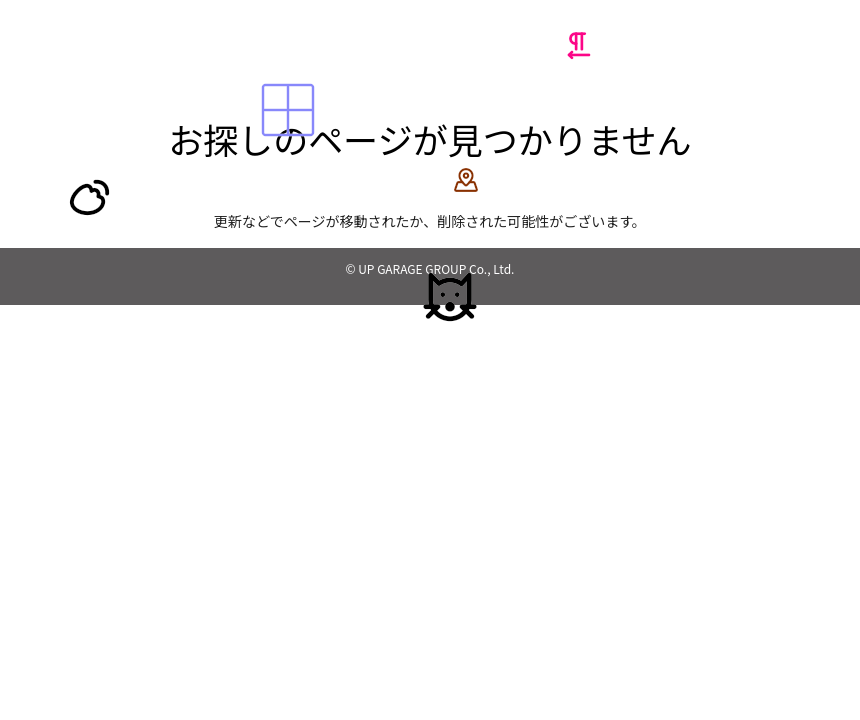 Image resolution: width=860 pixels, height=720 pixels. Describe the element at coordinates (450, 297) in the screenshot. I see `view pet or animal-related content` at that location.